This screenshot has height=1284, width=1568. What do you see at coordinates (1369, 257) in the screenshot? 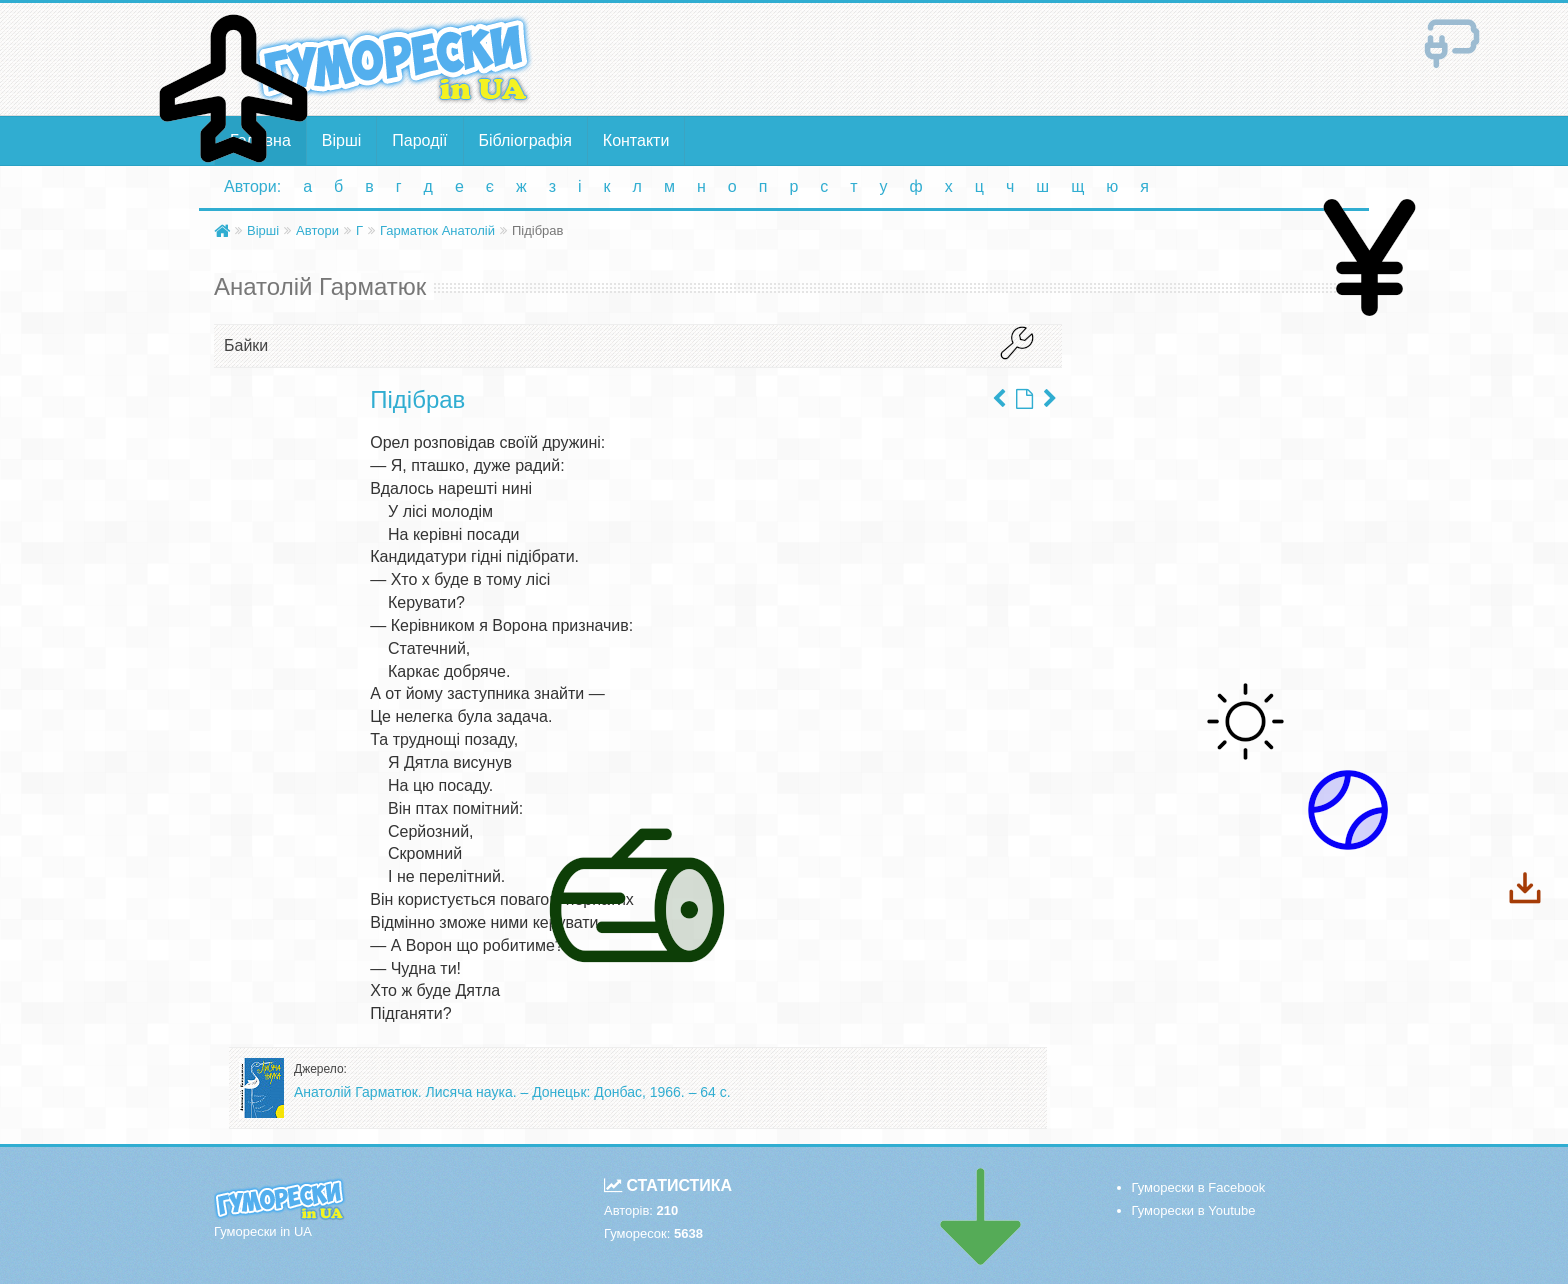
I see `view price in japanese yen` at bounding box center [1369, 257].